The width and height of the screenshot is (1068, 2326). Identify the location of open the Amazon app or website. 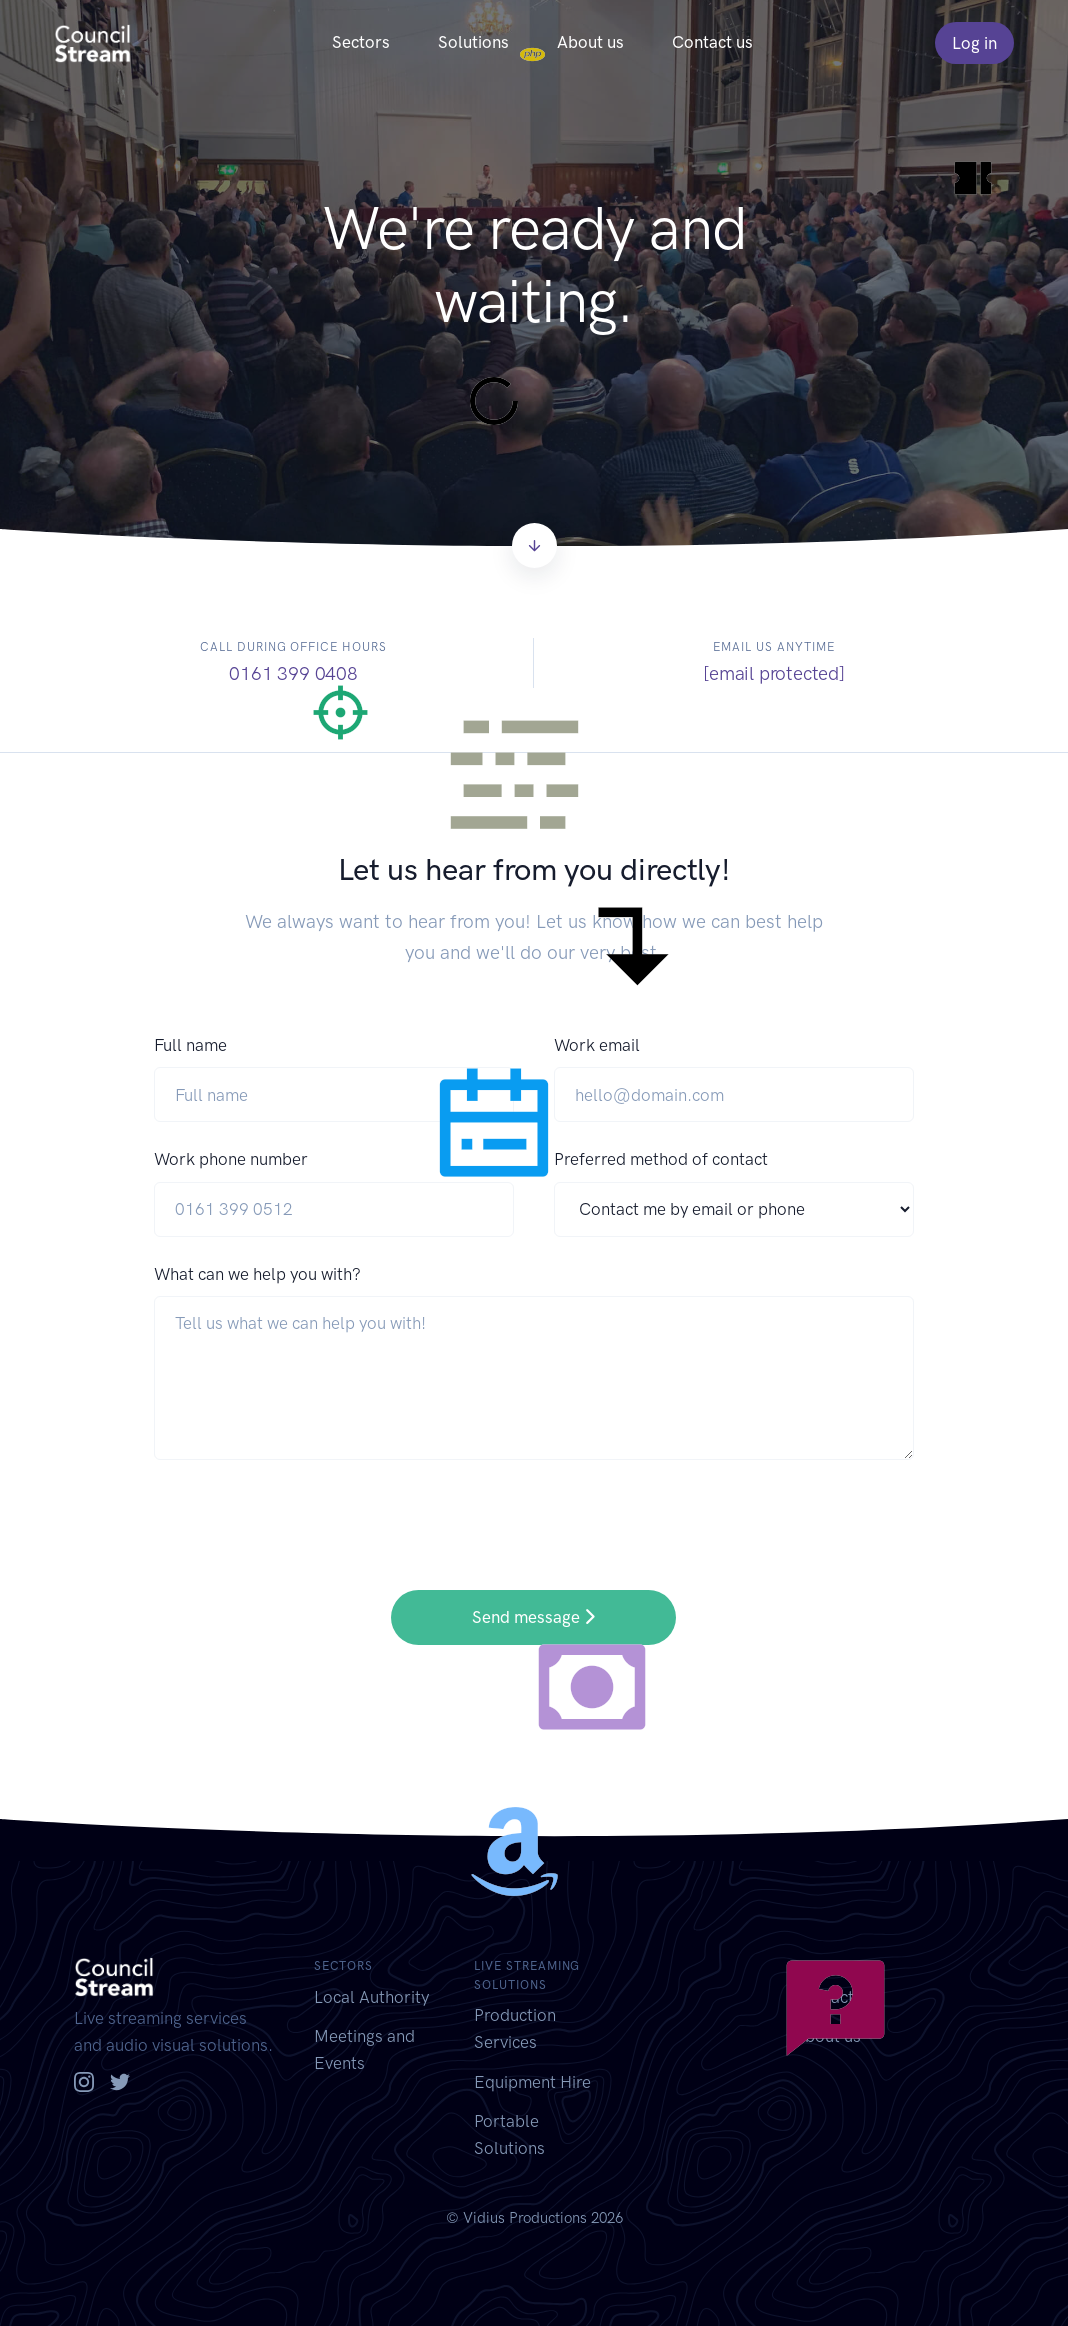
(514, 1851).